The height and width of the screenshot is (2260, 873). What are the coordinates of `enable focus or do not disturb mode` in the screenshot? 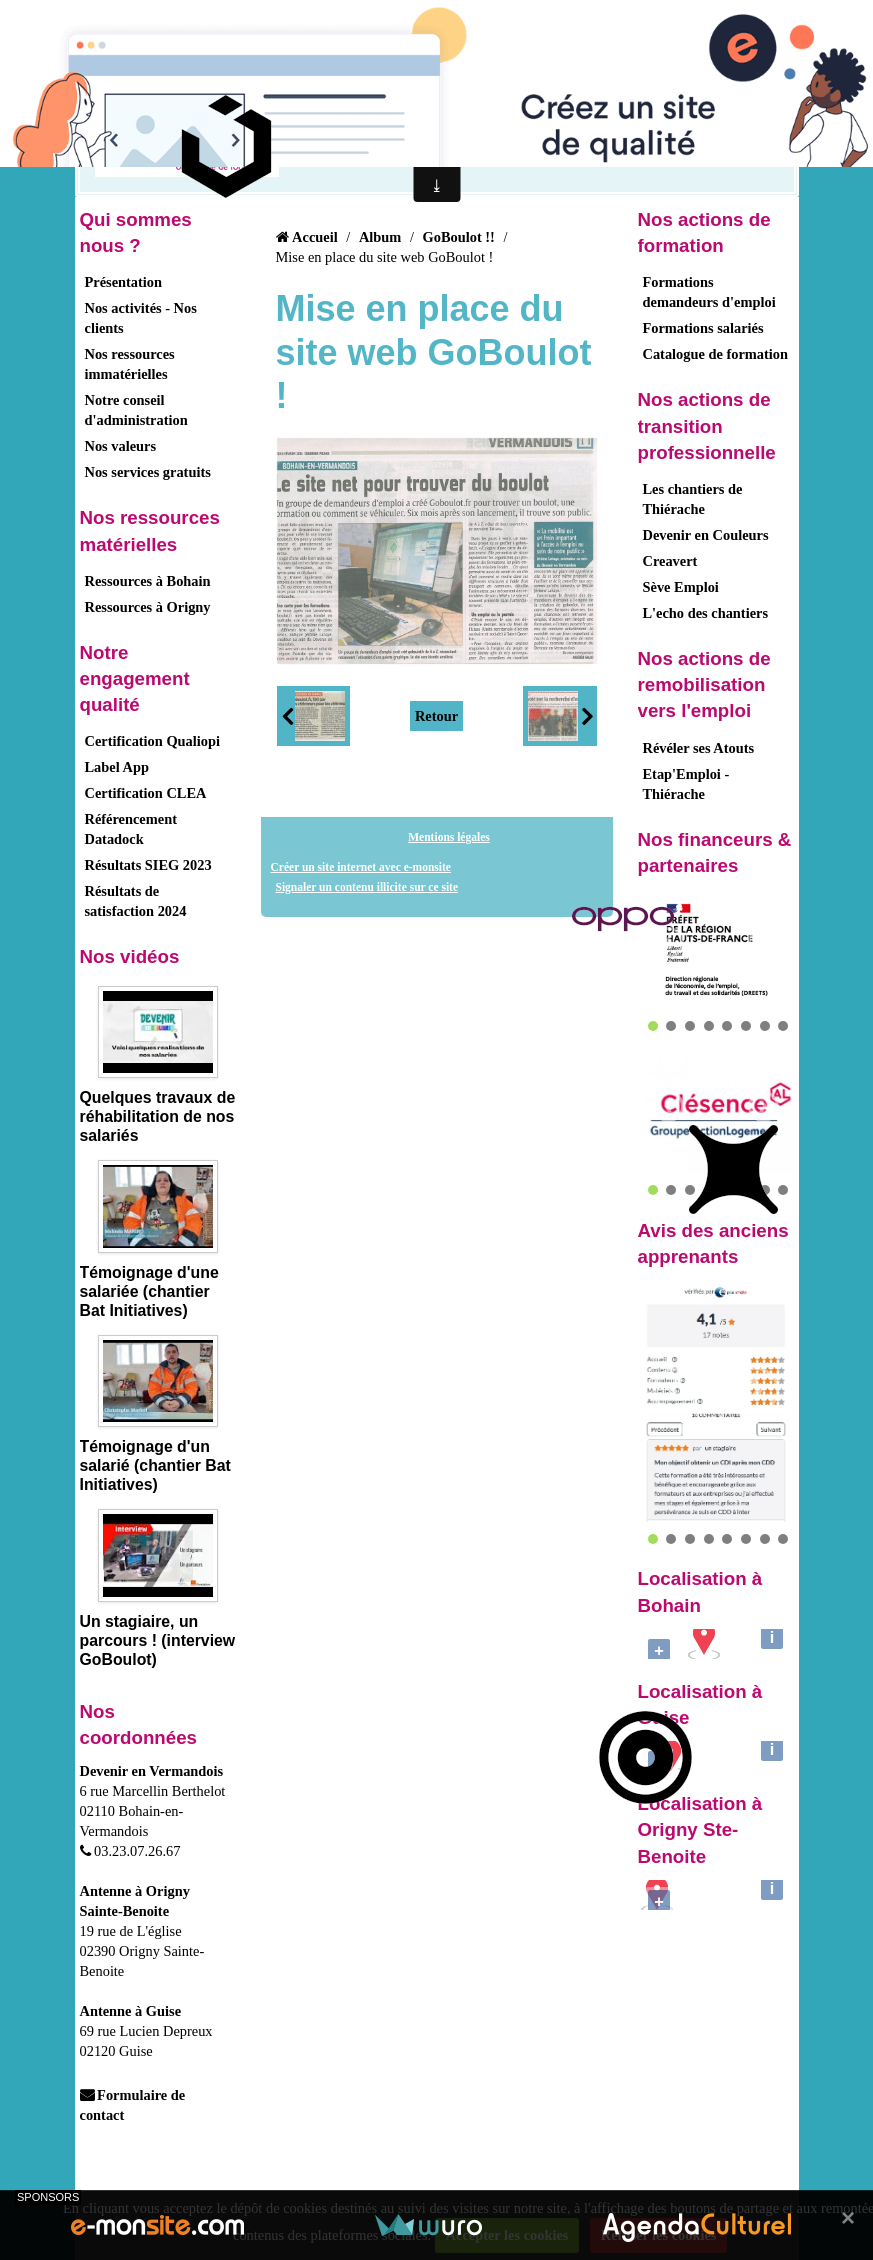 It's located at (645, 1757).